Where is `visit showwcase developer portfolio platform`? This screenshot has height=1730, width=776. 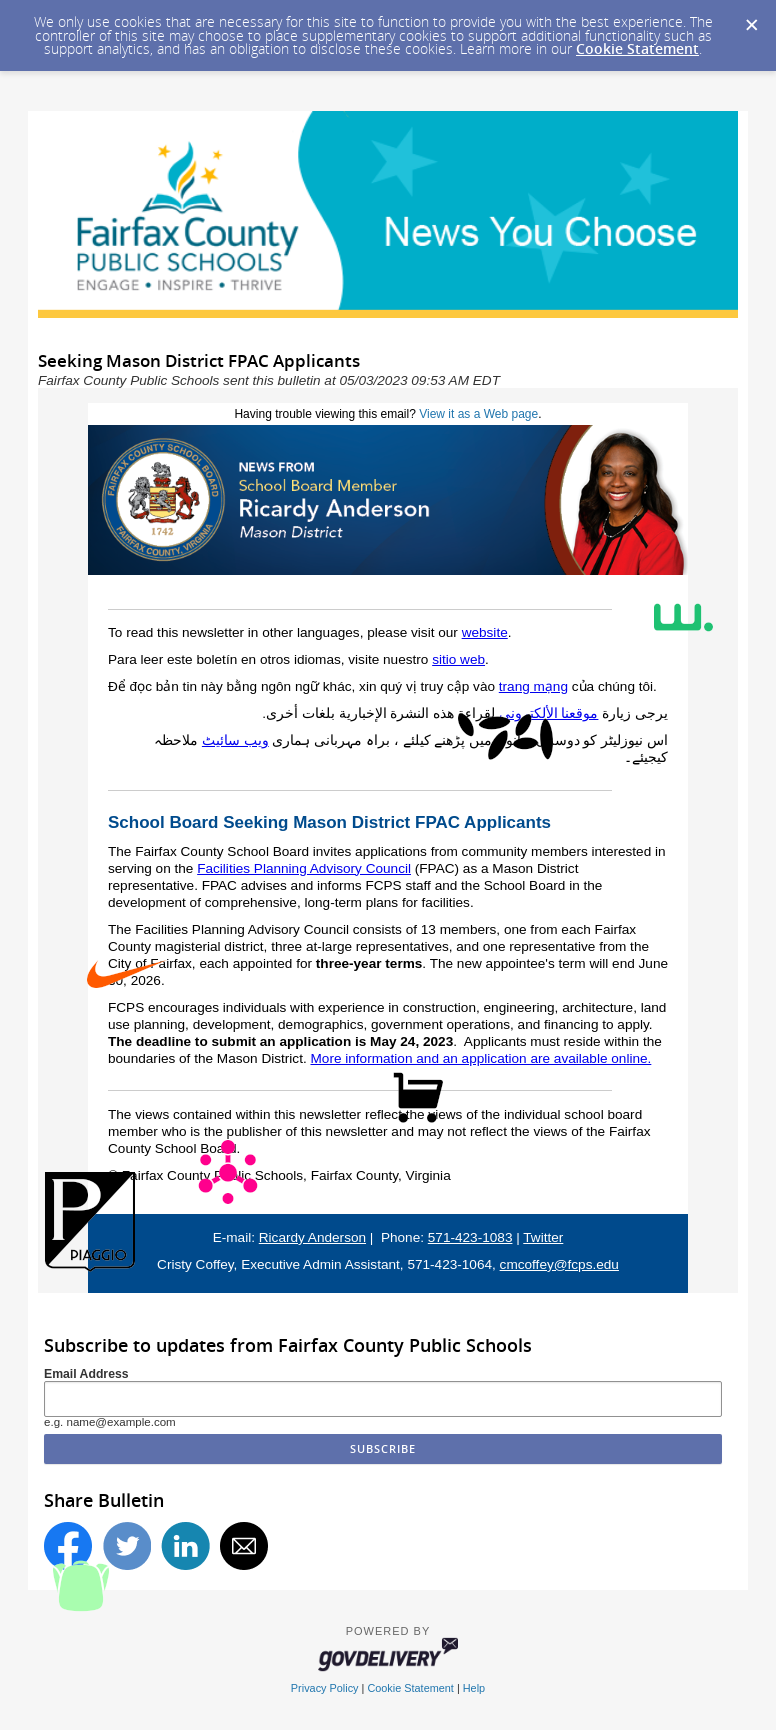
visit showwcase developer portfolio platform is located at coordinates (81, 1586).